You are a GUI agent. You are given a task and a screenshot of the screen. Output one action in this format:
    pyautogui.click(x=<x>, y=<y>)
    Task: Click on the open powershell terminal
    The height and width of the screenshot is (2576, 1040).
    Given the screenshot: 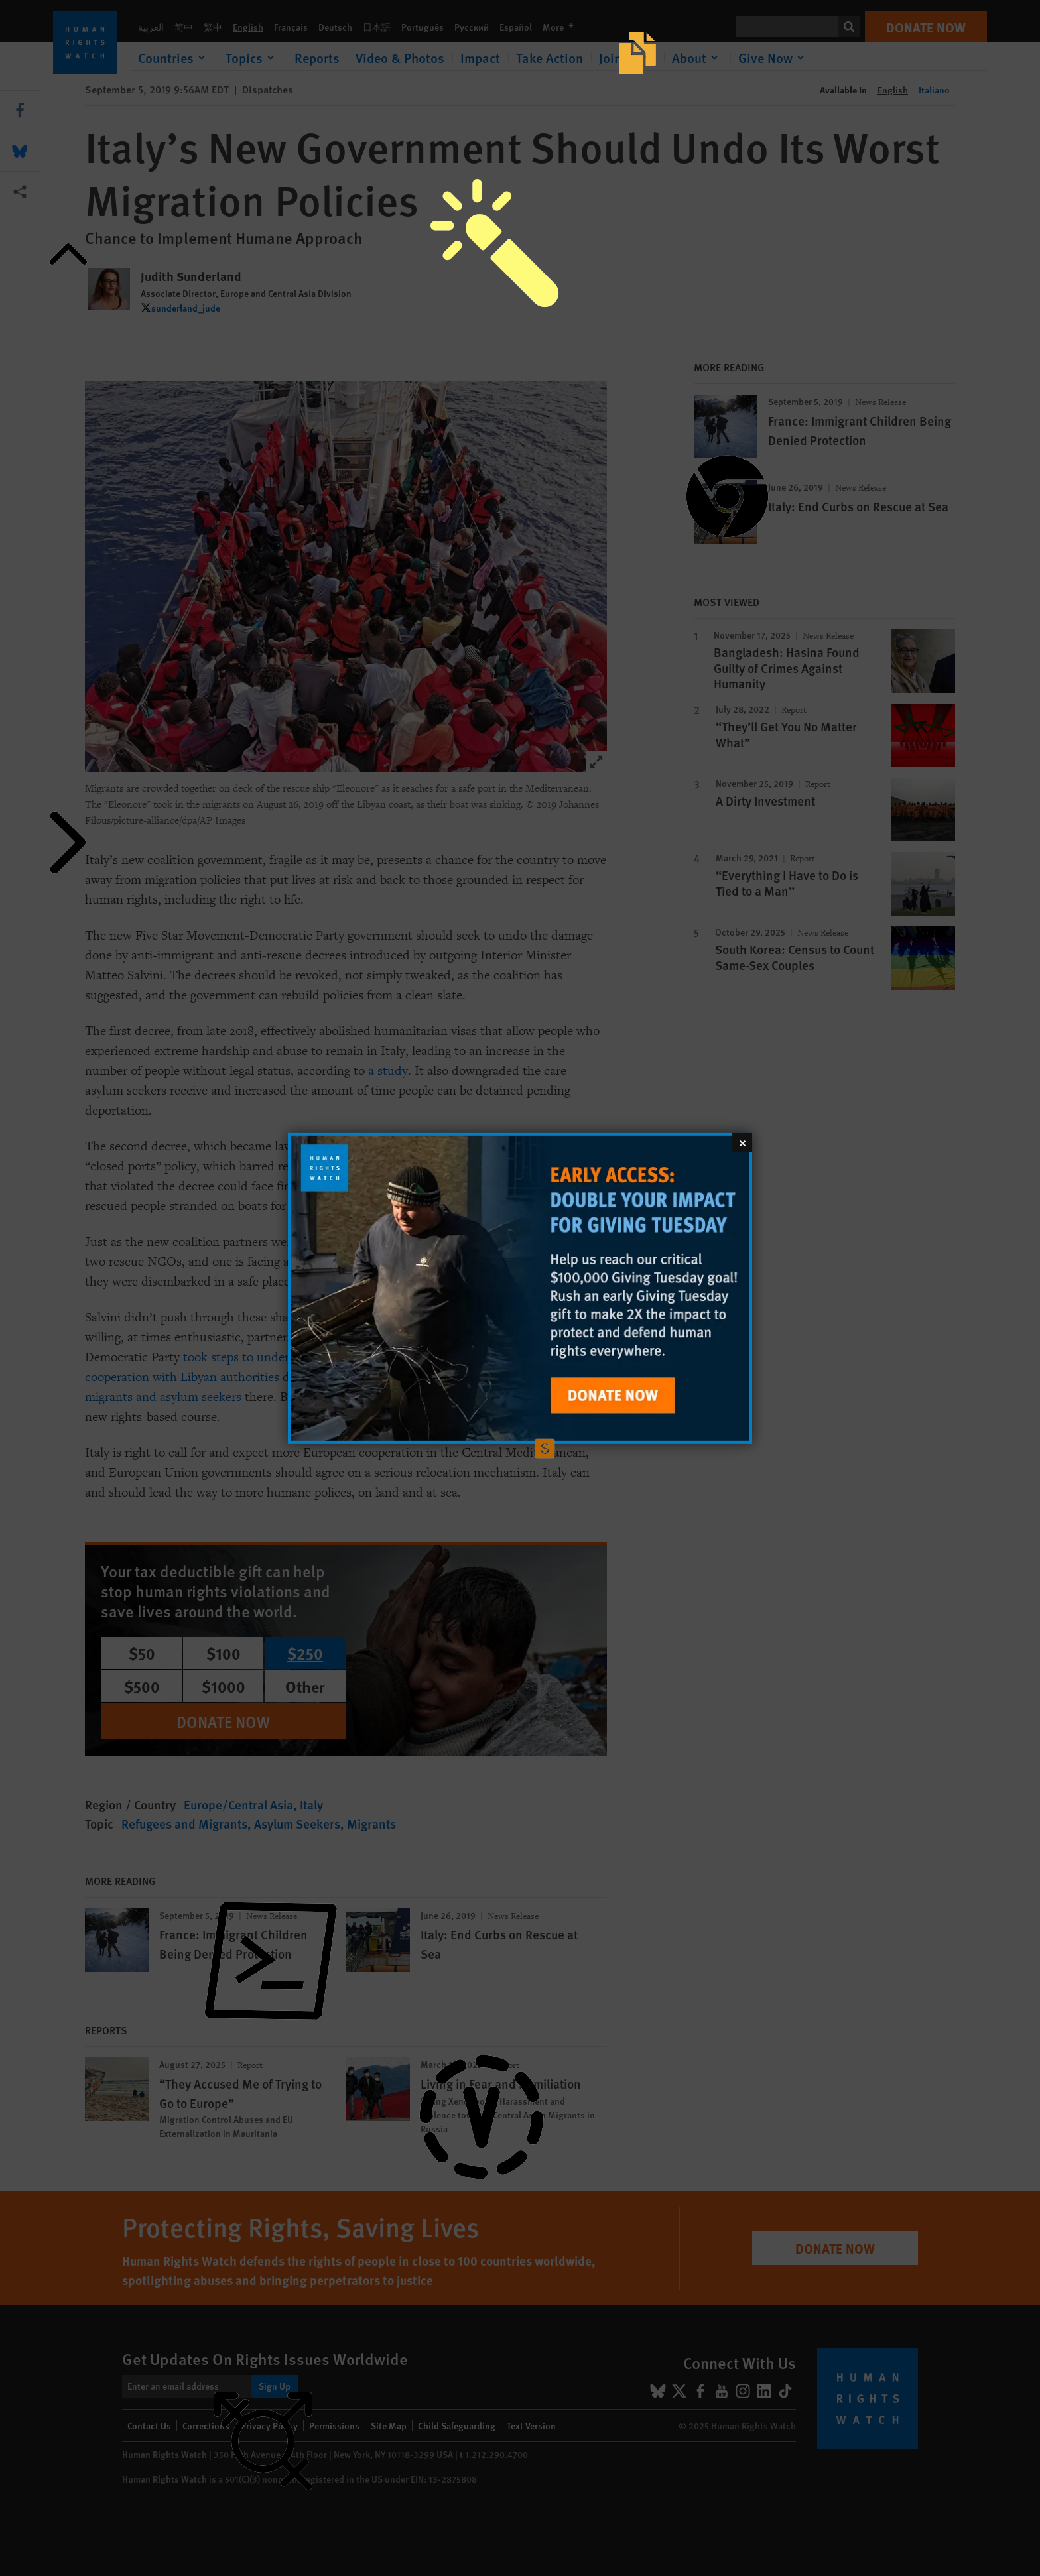 What is the action you would take?
    pyautogui.click(x=271, y=1961)
    